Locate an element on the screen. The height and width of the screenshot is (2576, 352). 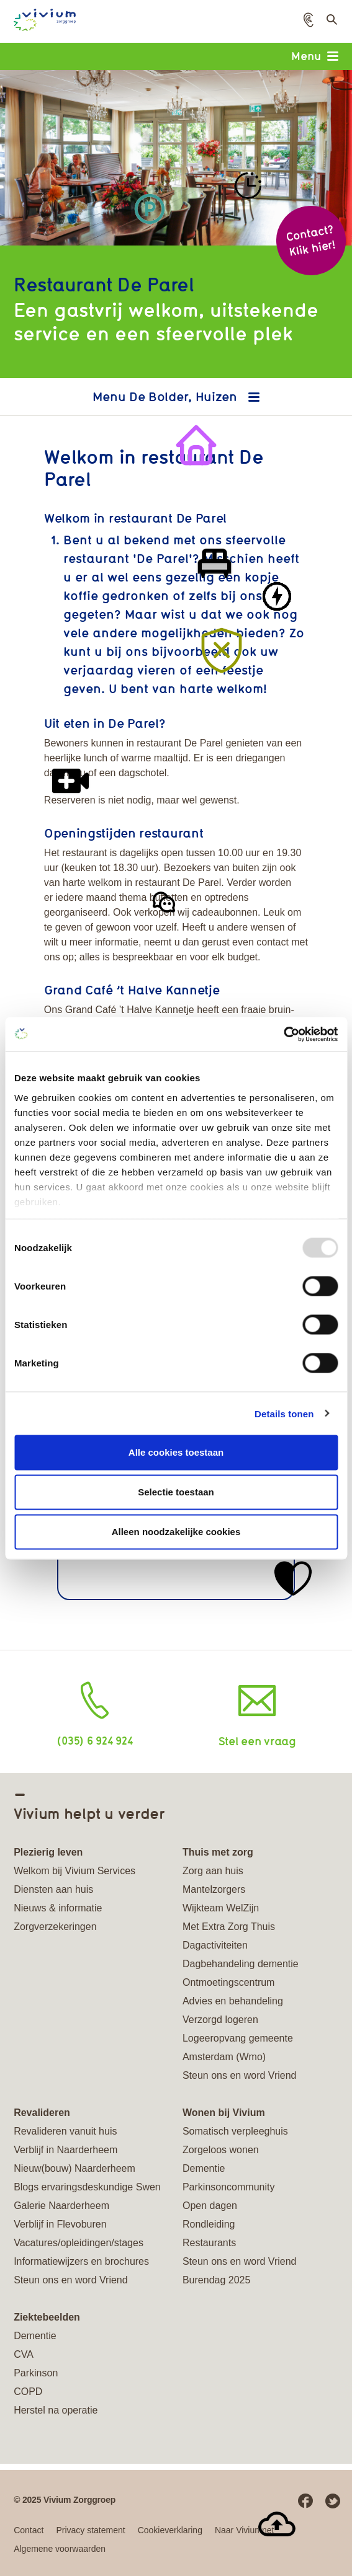
security check failed or blocked is located at coordinates (222, 651).